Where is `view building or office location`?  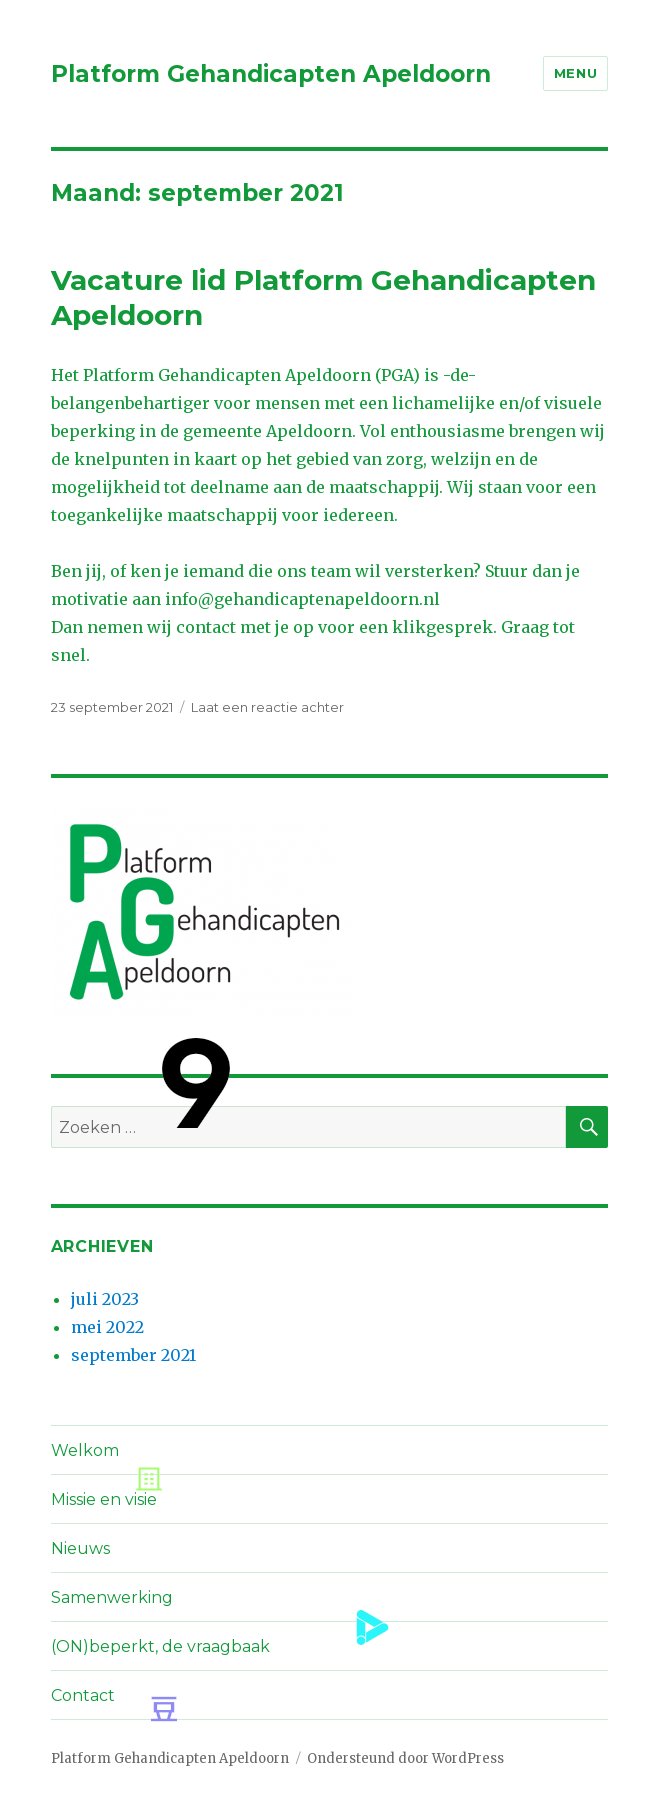
view building or office location is located at coordinates (149, 1479).